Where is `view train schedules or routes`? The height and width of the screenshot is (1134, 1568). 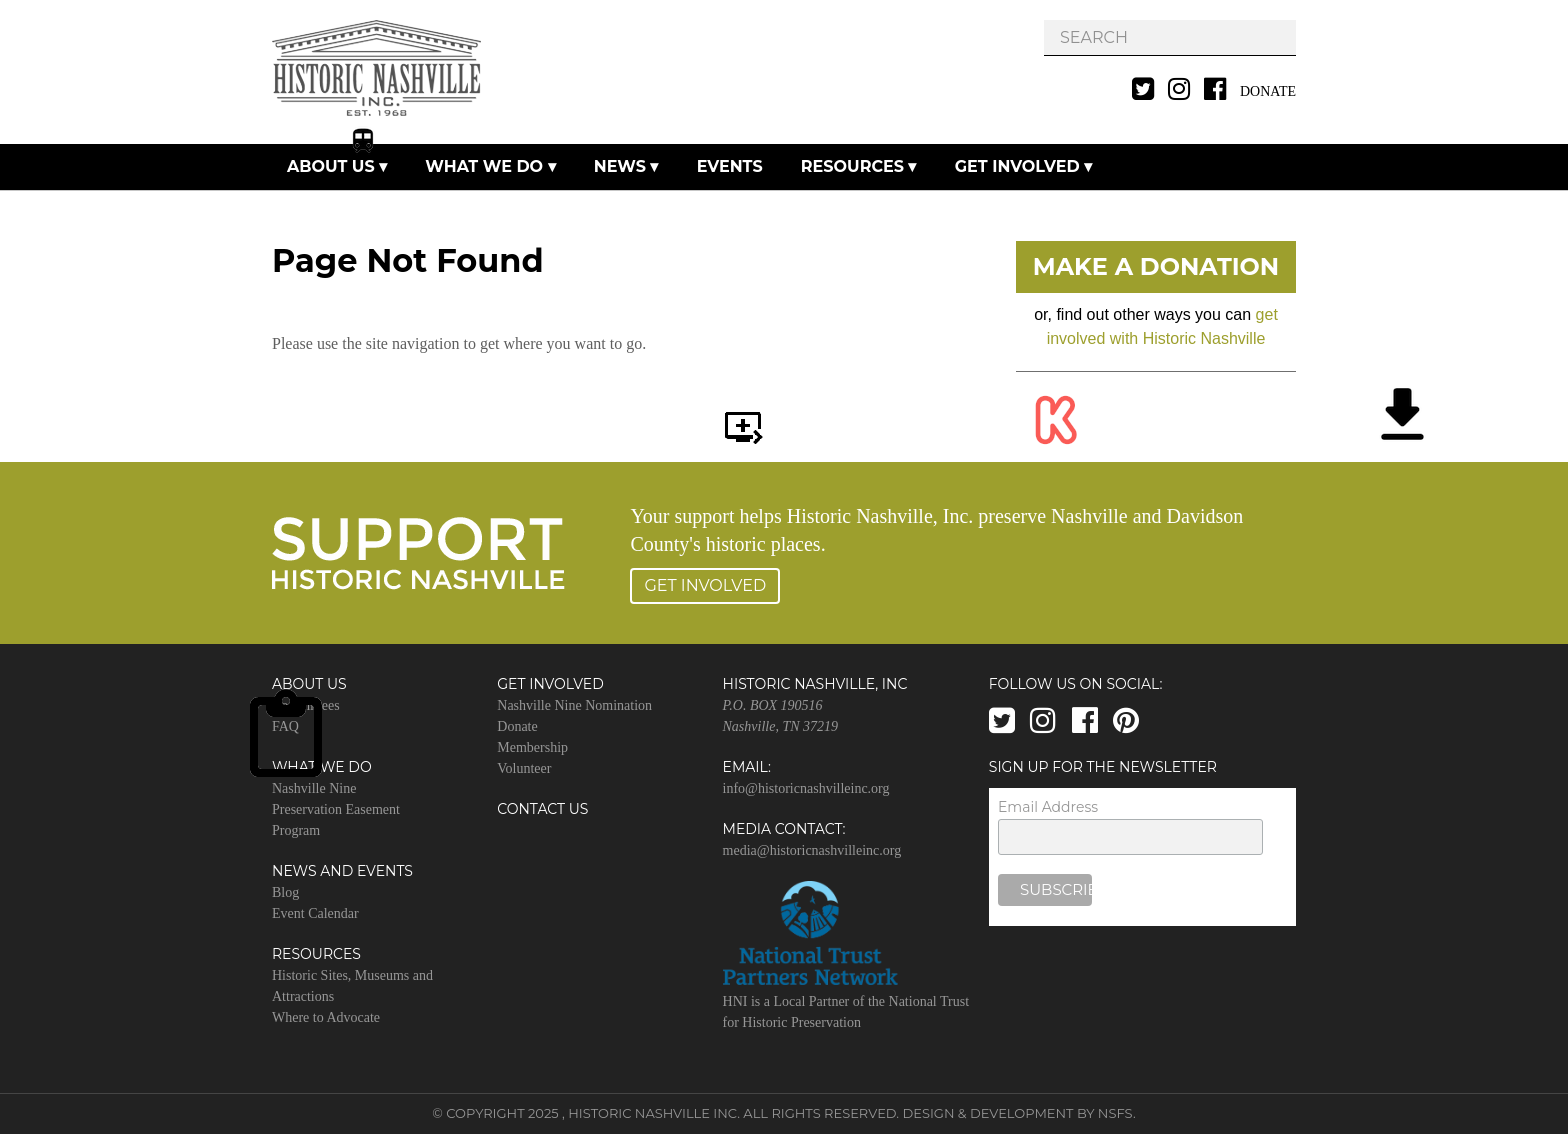 view train schedules or routes is located at coordinates (363, 141).